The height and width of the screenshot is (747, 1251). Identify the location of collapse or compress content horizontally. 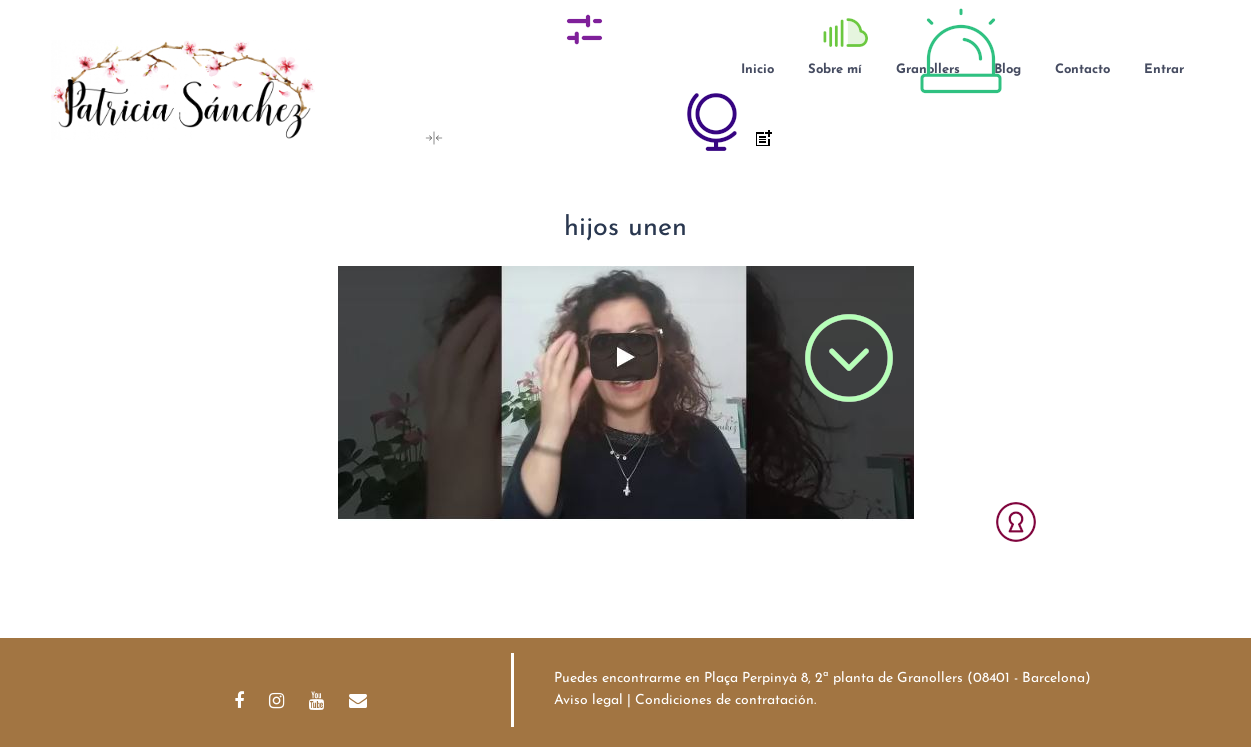
(434, 138).